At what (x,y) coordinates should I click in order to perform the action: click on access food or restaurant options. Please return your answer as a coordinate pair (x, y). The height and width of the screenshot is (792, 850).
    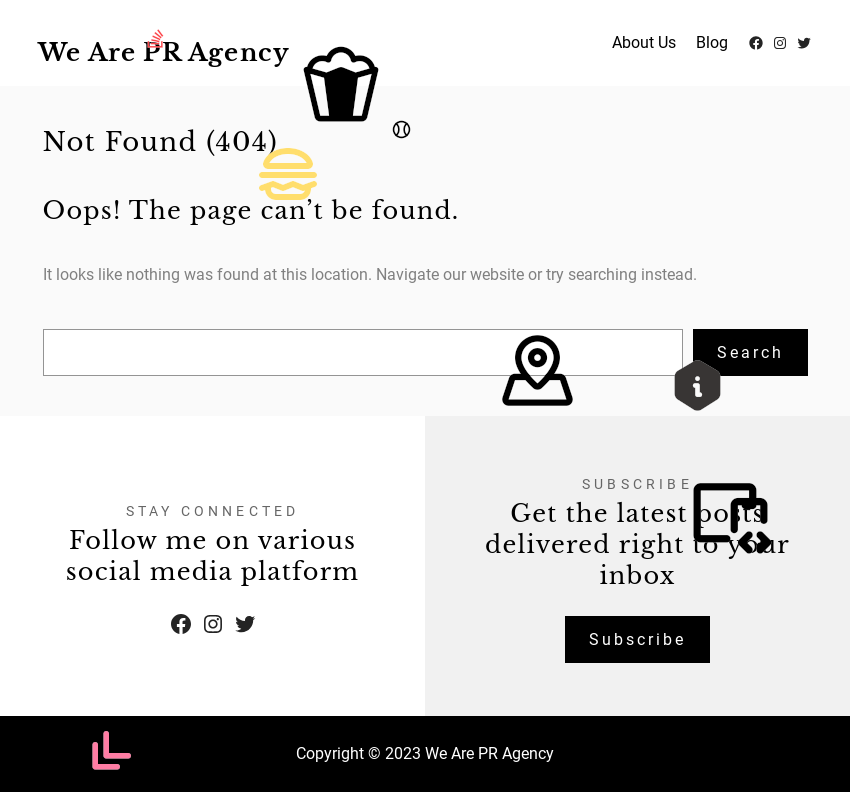
    Looking at the image, I should click on (288, 175).